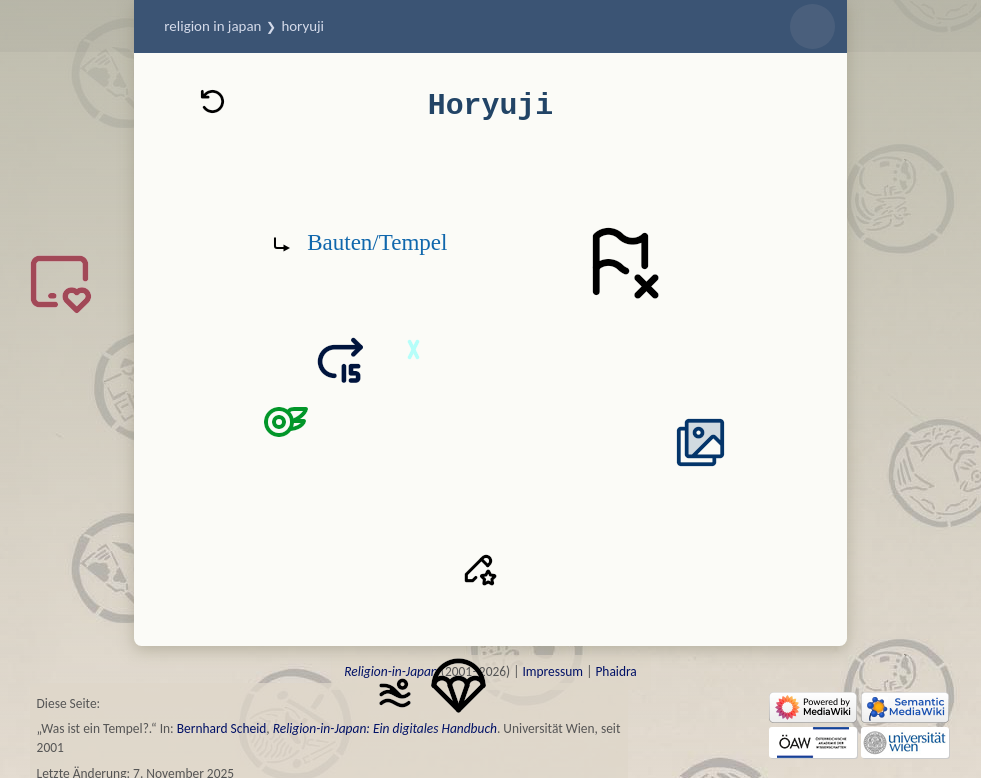 The image size is (981, 778). I want to click on undo the last action, so click(212, 101).